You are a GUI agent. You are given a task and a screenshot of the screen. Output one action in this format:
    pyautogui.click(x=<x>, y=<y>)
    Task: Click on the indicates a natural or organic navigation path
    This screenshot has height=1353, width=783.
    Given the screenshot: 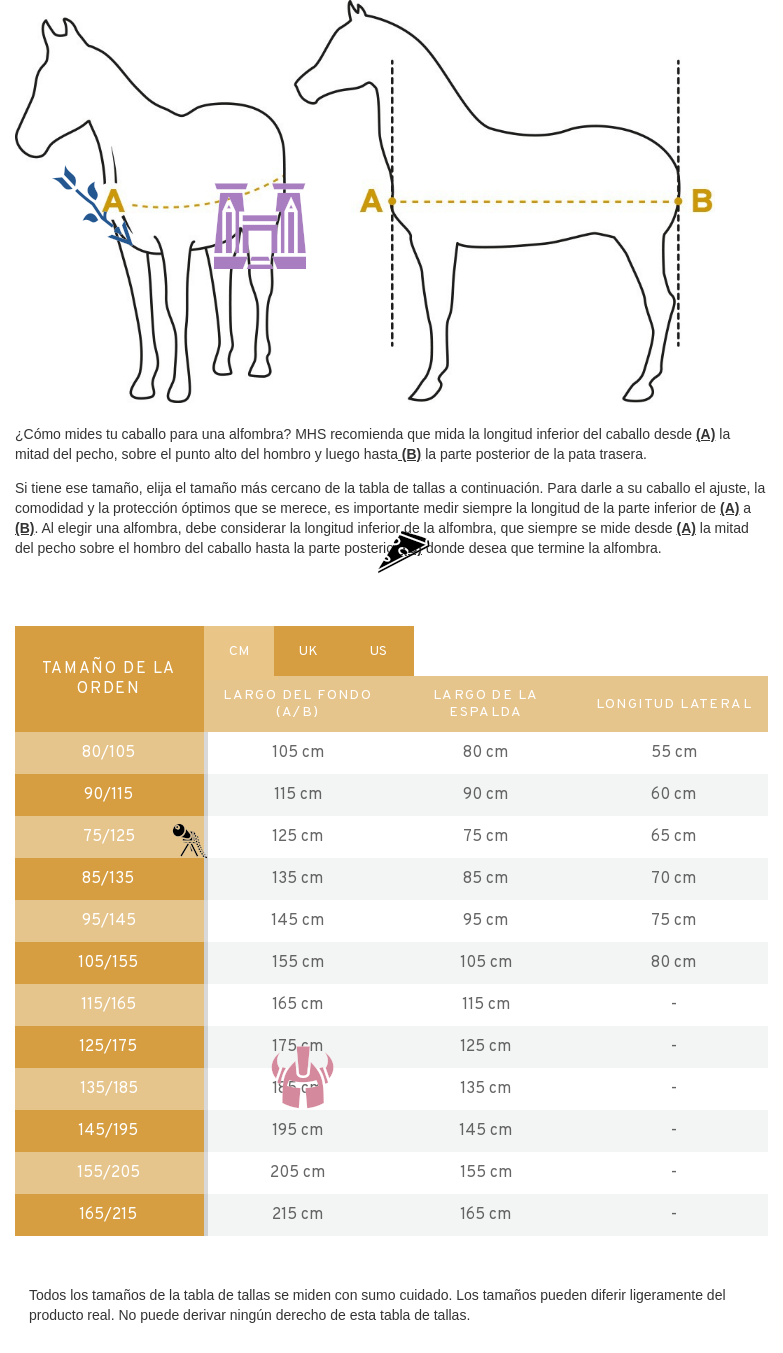 What is the action you would take?
    pyautogui.click(x=92, y=205)
    